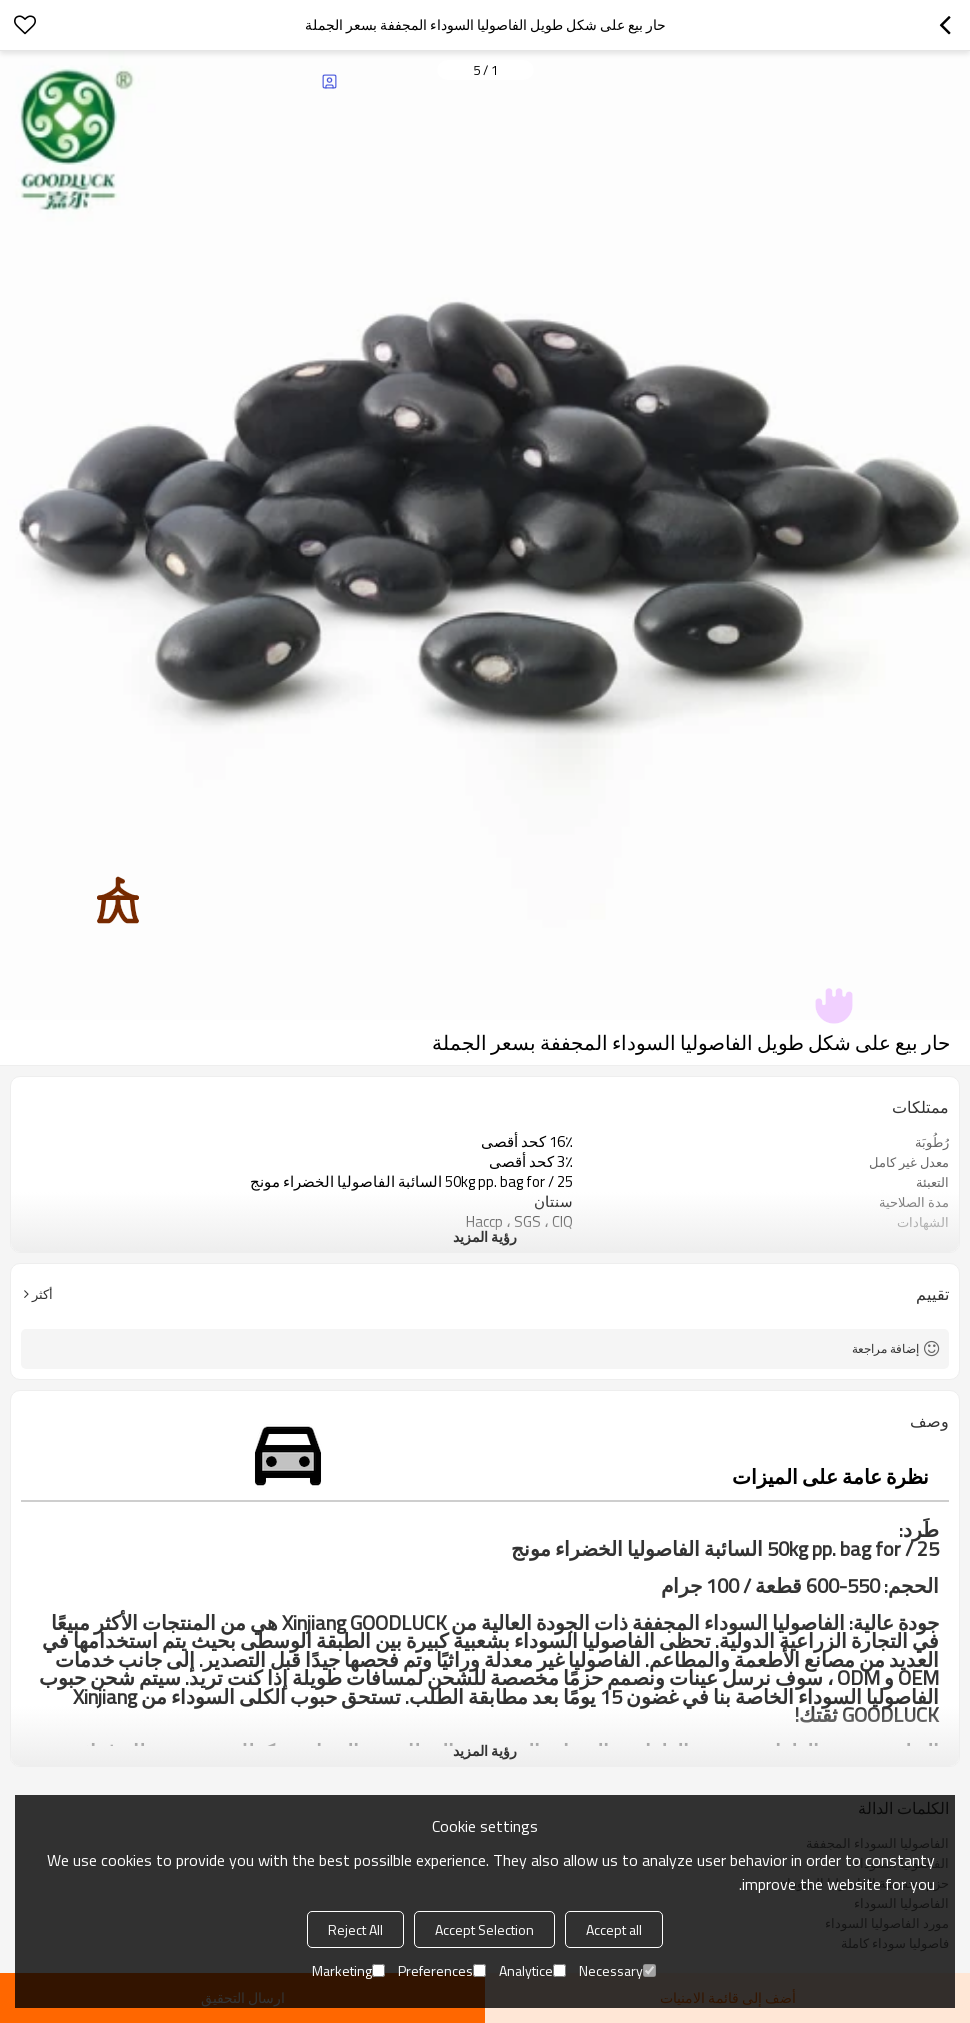 The width and height of the screenshot is (970, 2023). I want to click on view user profile, so click(329, 81).